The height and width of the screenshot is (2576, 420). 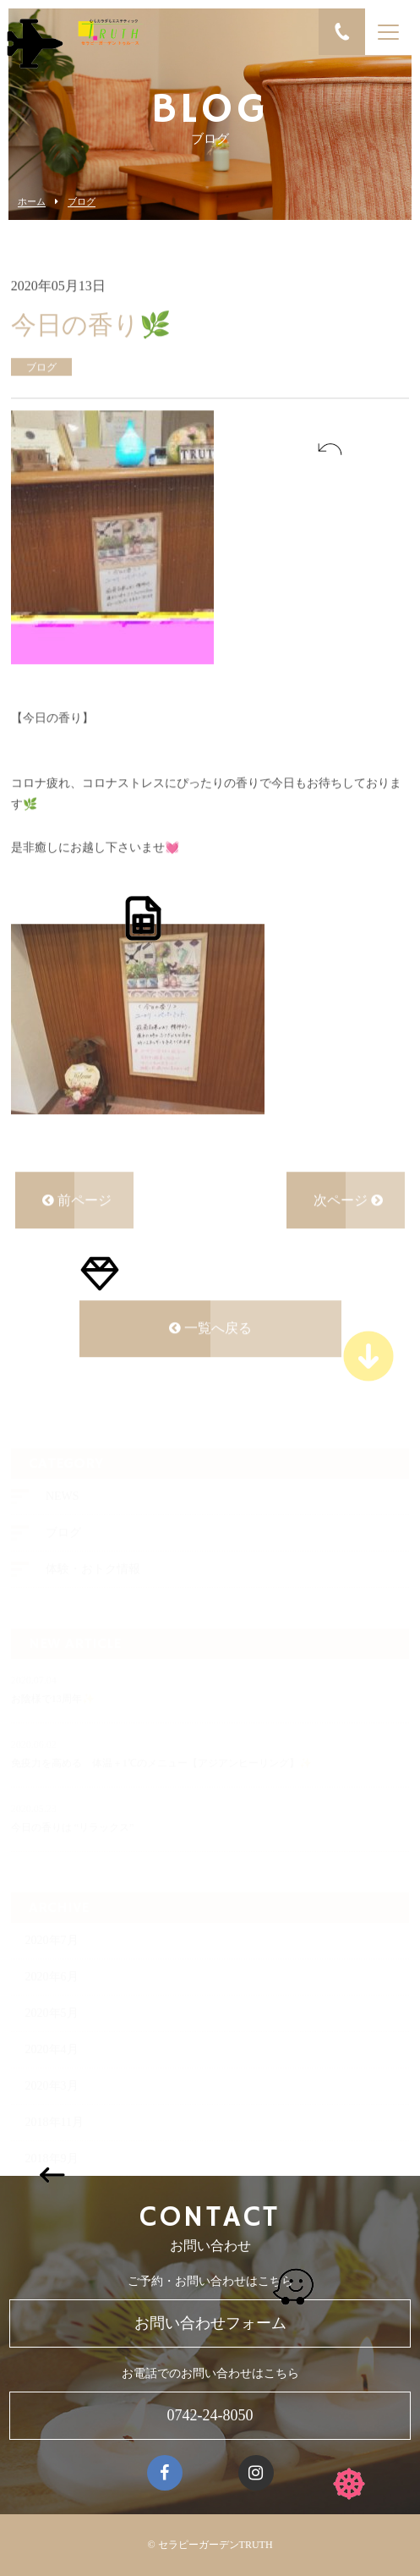 What do you see at coordinates (143, 918) in the screenshot?
I see `open a spreadsheet file` at bounding box center [143, 918].